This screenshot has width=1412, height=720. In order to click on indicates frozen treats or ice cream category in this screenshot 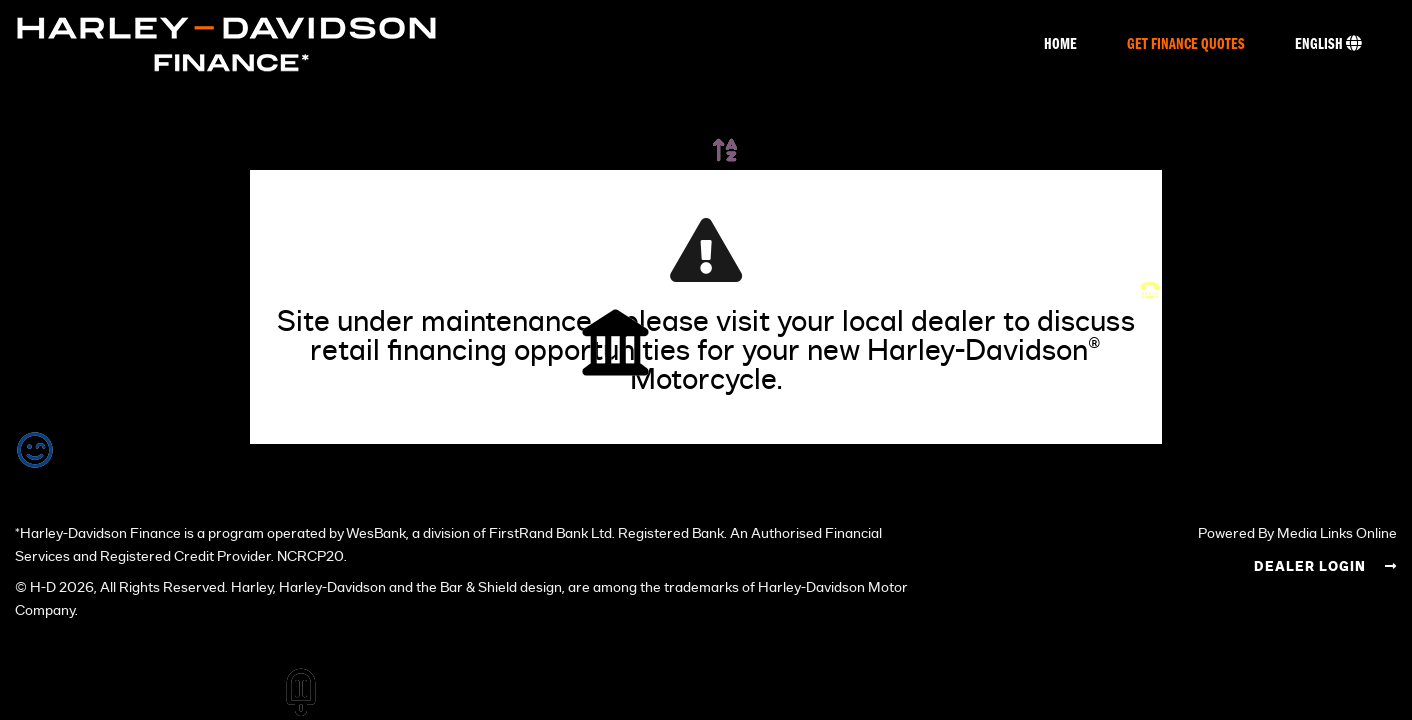, I will do `click(301, 692)`.